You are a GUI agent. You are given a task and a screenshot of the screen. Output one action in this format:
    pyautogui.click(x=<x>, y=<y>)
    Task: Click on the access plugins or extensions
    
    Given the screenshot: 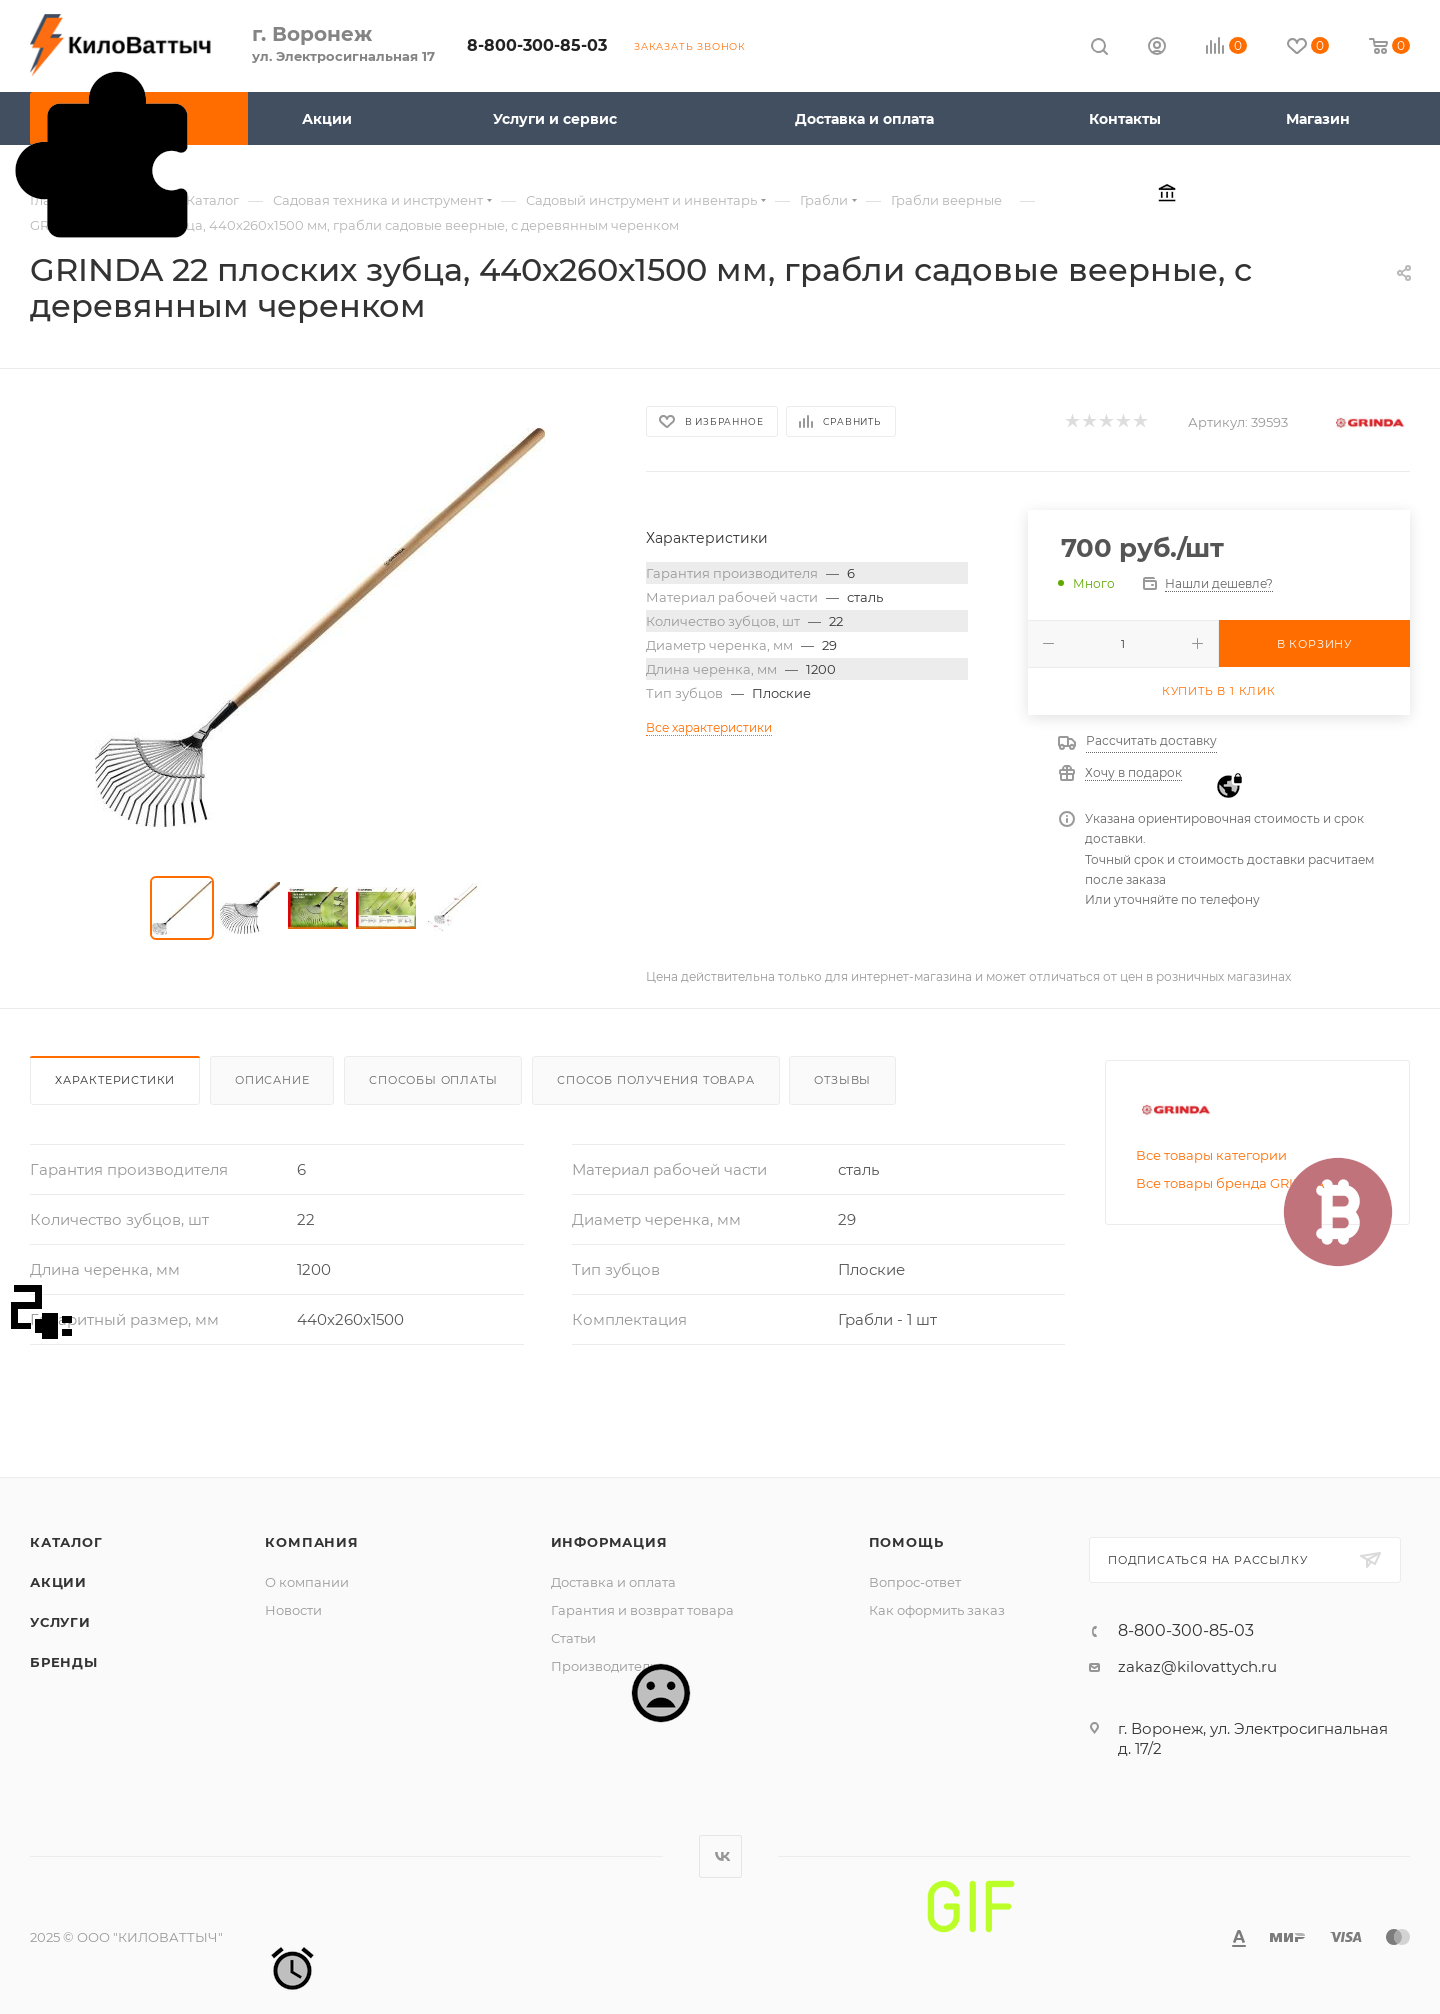 What is the action you would take?
    pyautogui.click(x=111, y=161)
    